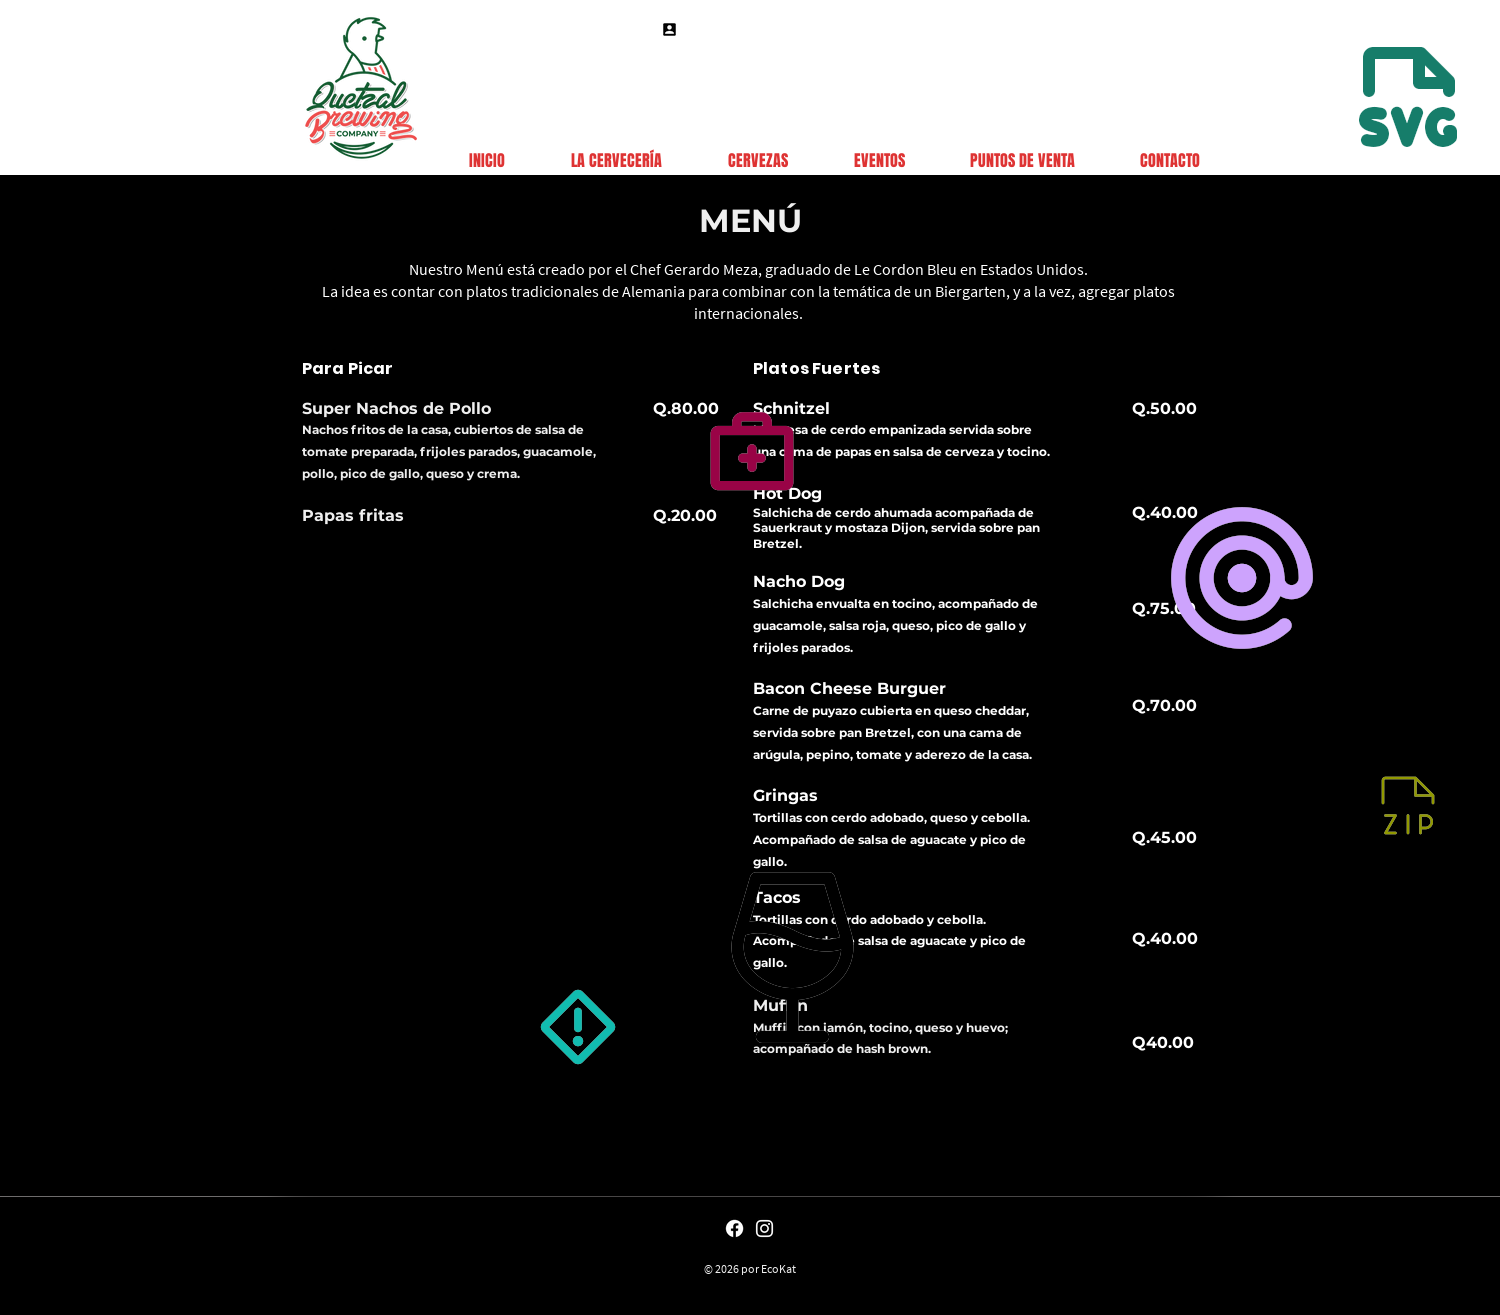  What do you see at coordinates (1408, 808) in the screenshot?
I see `compress or archive files into a zip folder` at bounding box center [1408, 808].